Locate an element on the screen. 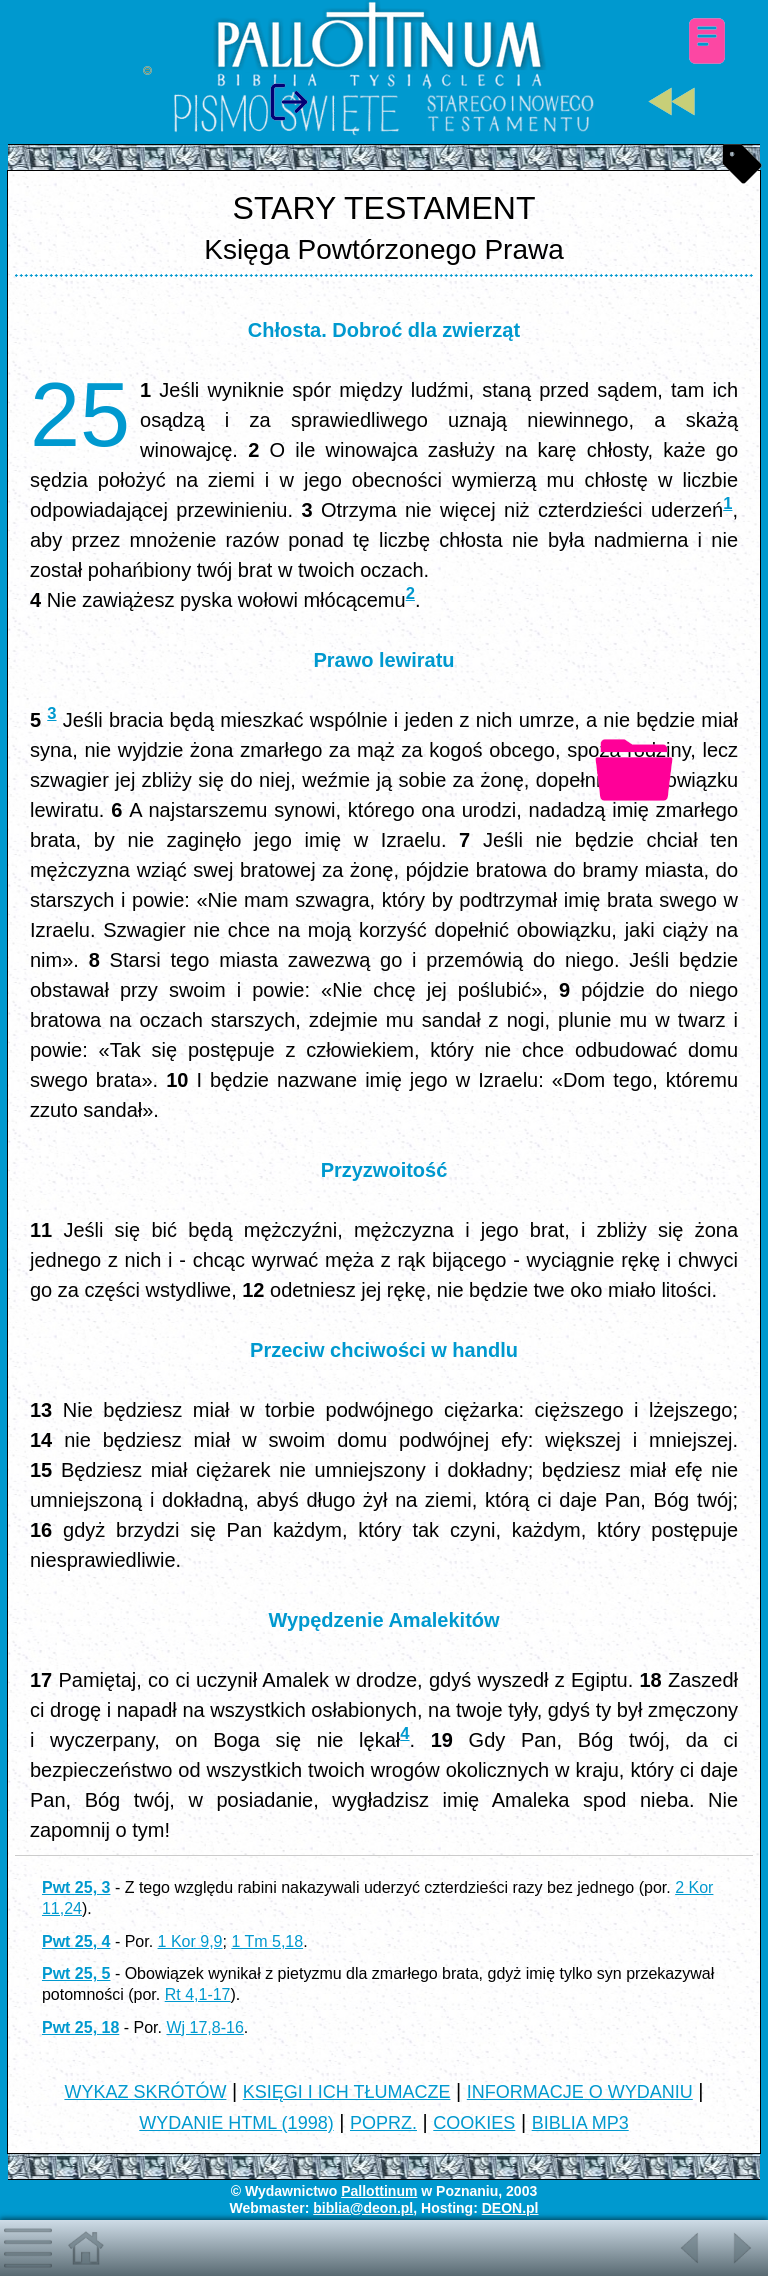 The height and width of the screenshot is (2276, 768). log out of your account is located at coordinates (289, 102).